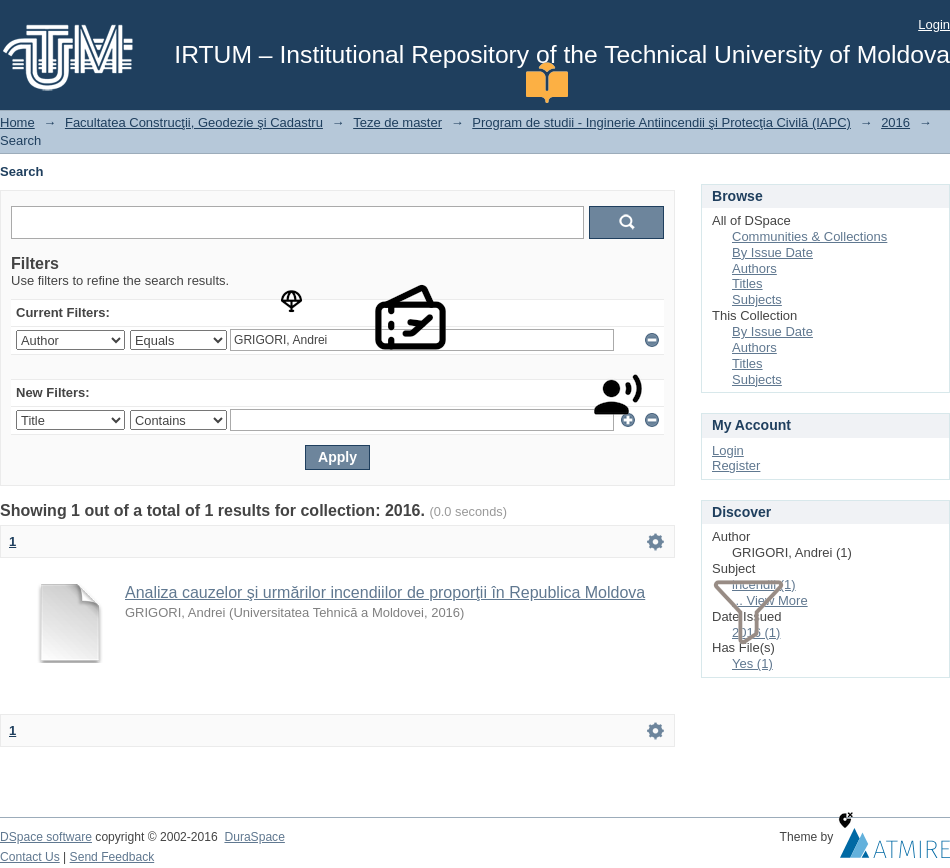 The image size is (950, 868). Describe the element at coordinates (748, 609) in the screenshot. I see `filter or sort content` at that location.